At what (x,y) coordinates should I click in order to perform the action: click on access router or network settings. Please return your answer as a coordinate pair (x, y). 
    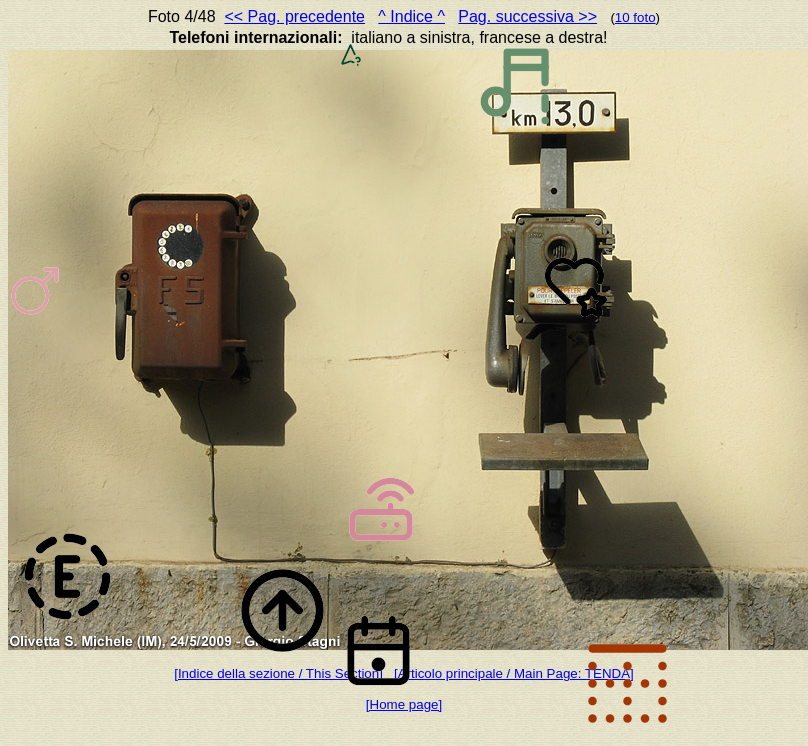
    Looking at the image, I should click on (381, 509).